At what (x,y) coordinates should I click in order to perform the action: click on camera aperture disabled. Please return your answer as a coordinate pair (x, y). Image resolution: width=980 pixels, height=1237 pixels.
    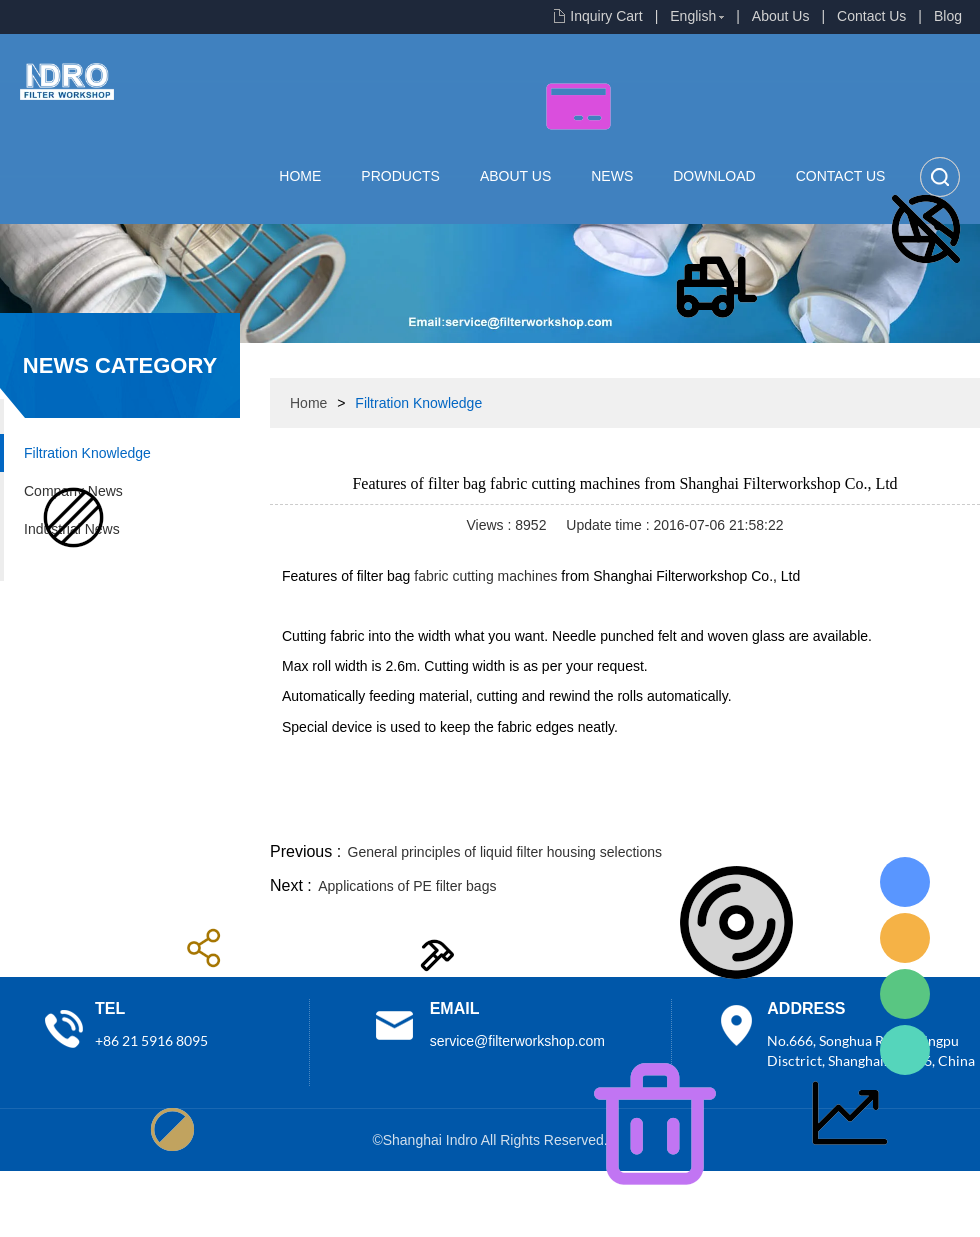
    Looking at the image, I should click on (926, 229).